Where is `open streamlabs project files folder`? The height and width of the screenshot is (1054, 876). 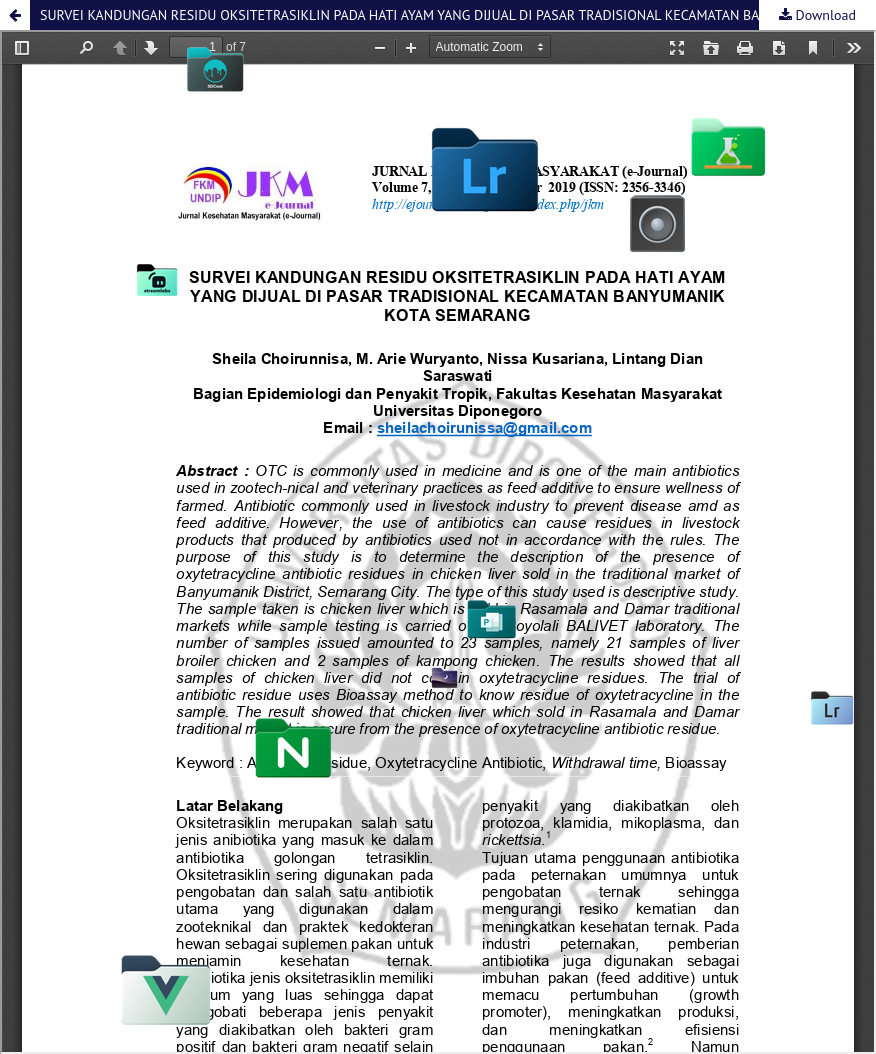
open streamlabs project files folder is located at coordinates (157, 281).